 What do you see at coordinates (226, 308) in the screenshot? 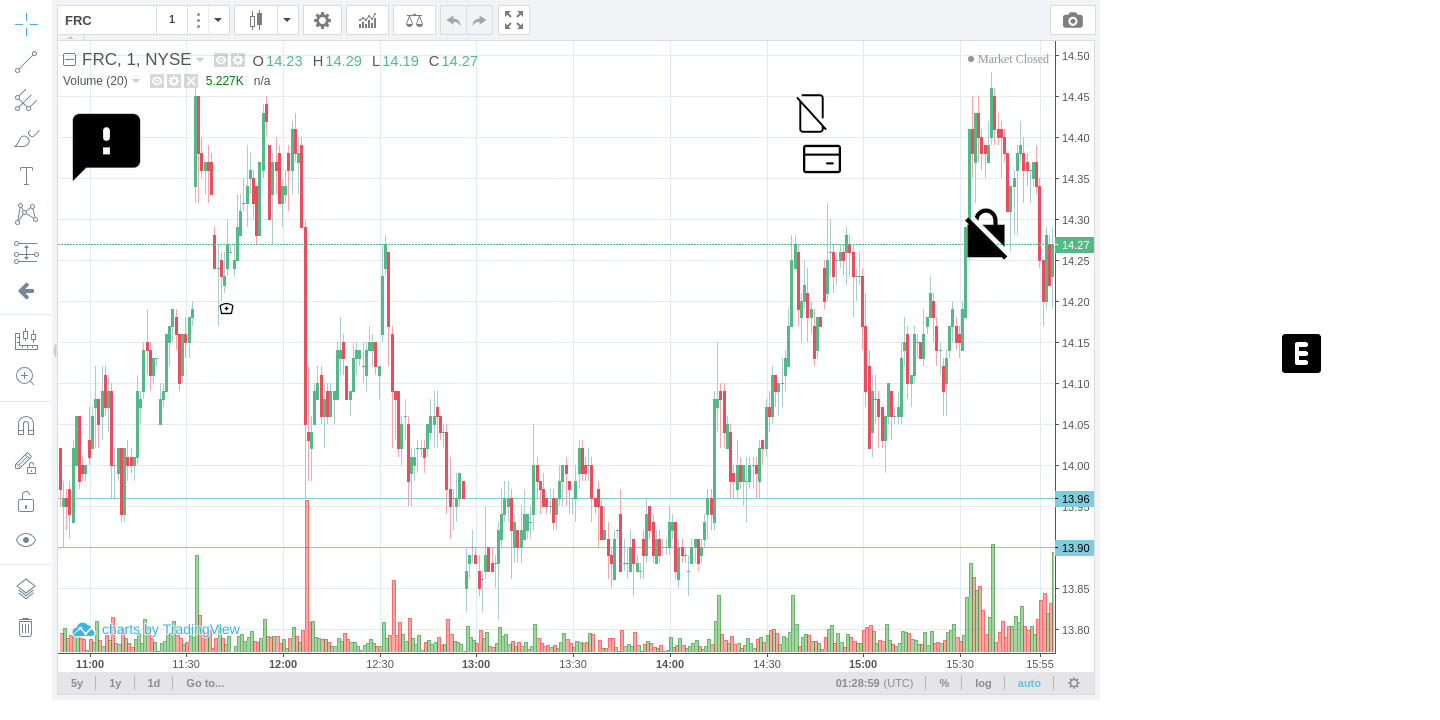
I see `access nursing or healthcare services` at bounding box center [226, 308].